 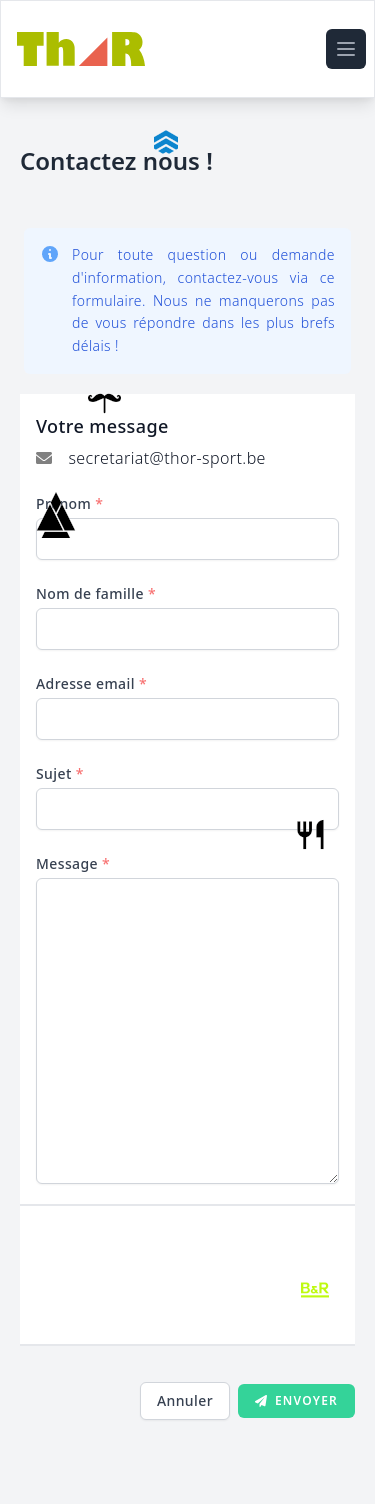 What do you see at coordinates (315, 1290) in the screenshot?
I see `B&R Automation company logo` at bounding box center [315, 1290].